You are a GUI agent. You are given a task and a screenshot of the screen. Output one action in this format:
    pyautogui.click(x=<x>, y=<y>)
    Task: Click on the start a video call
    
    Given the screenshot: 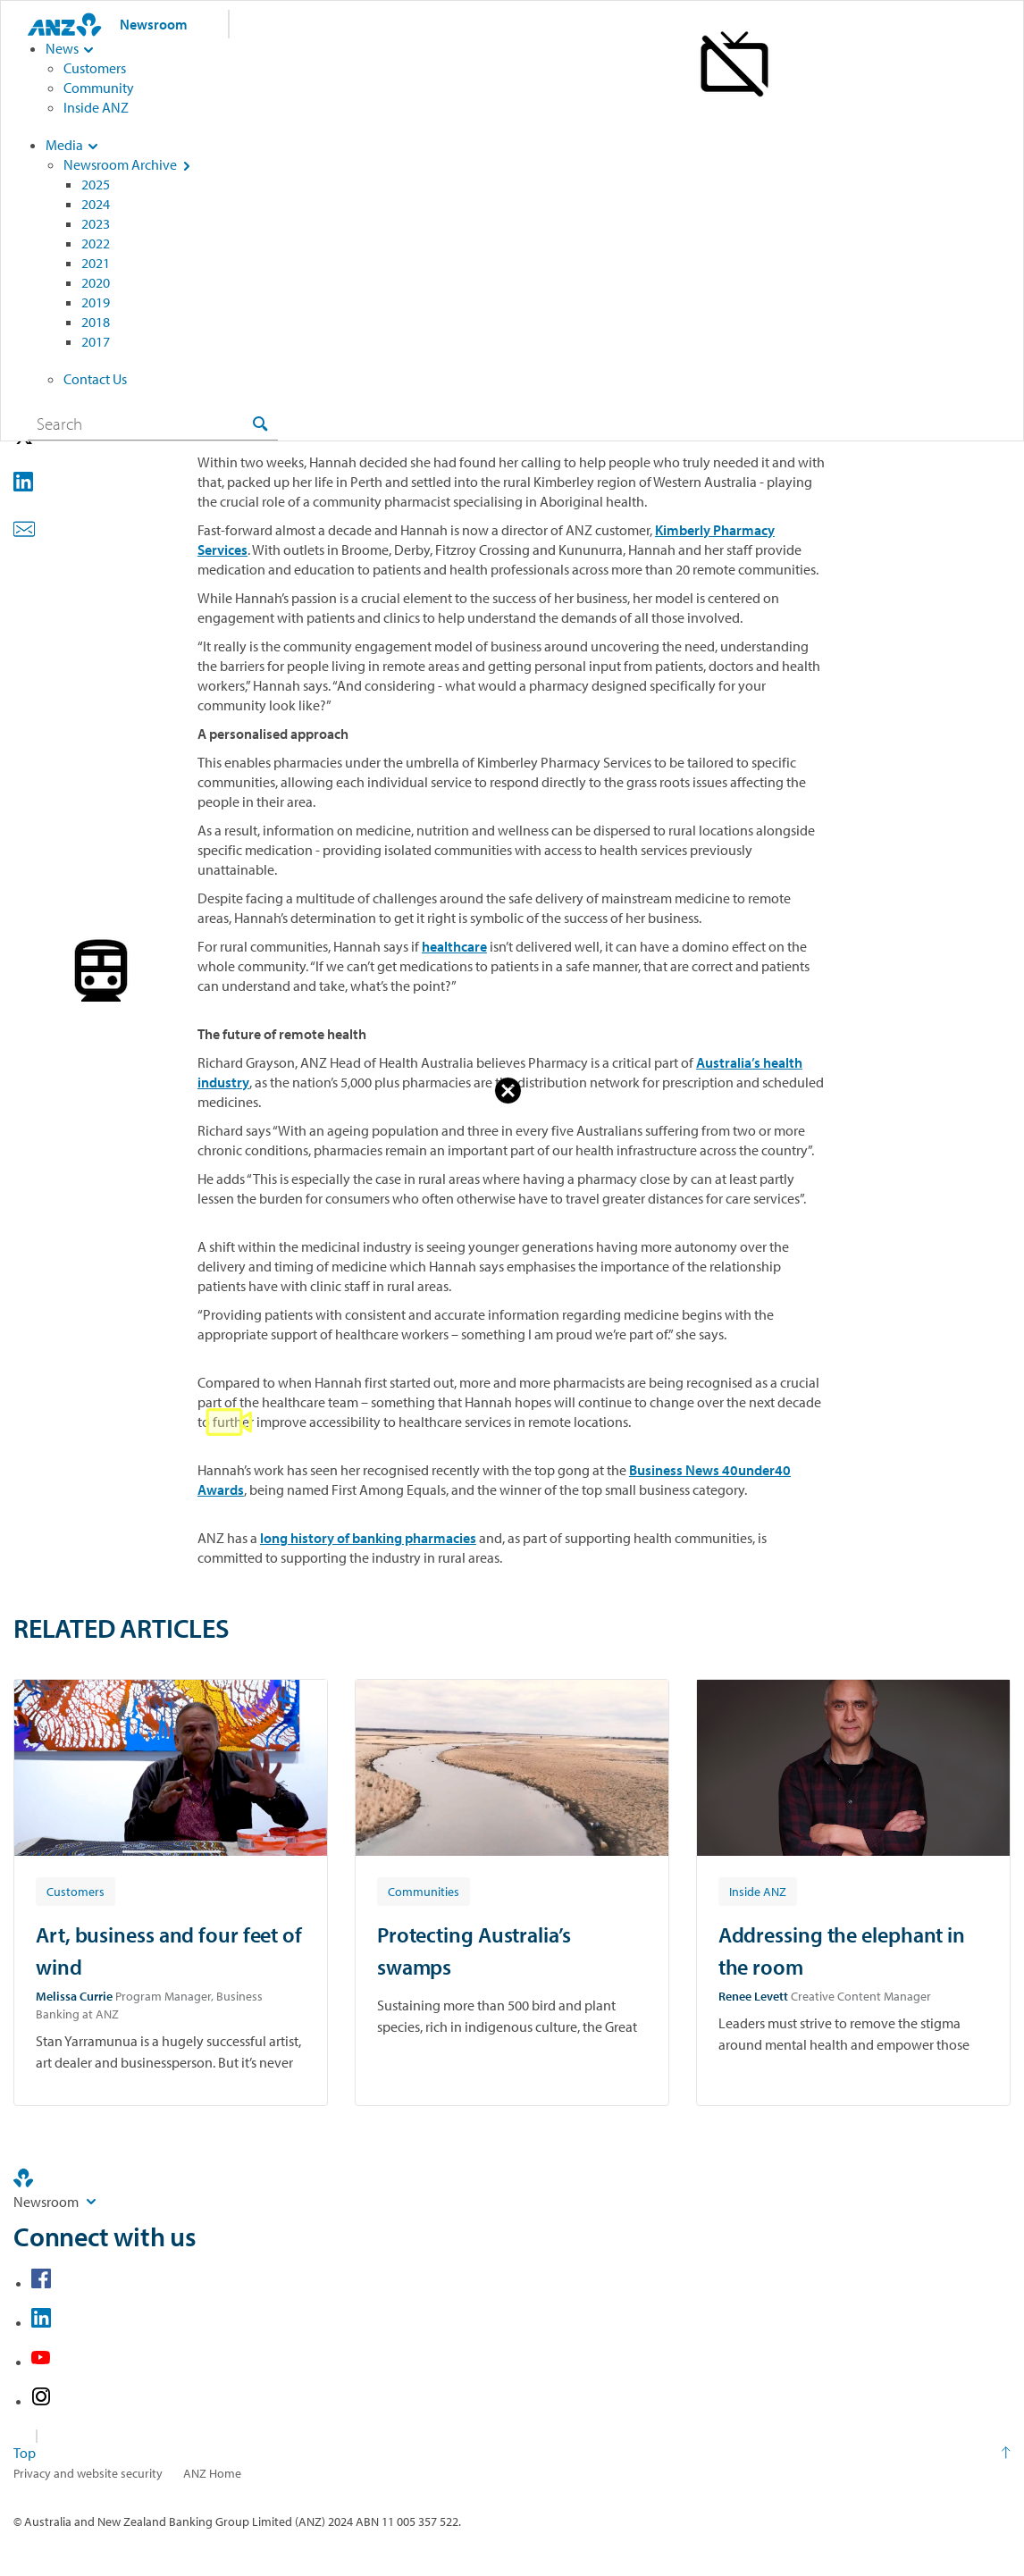 What is the action you would take?
    pyautogui.click(x=227, y=1422)
    